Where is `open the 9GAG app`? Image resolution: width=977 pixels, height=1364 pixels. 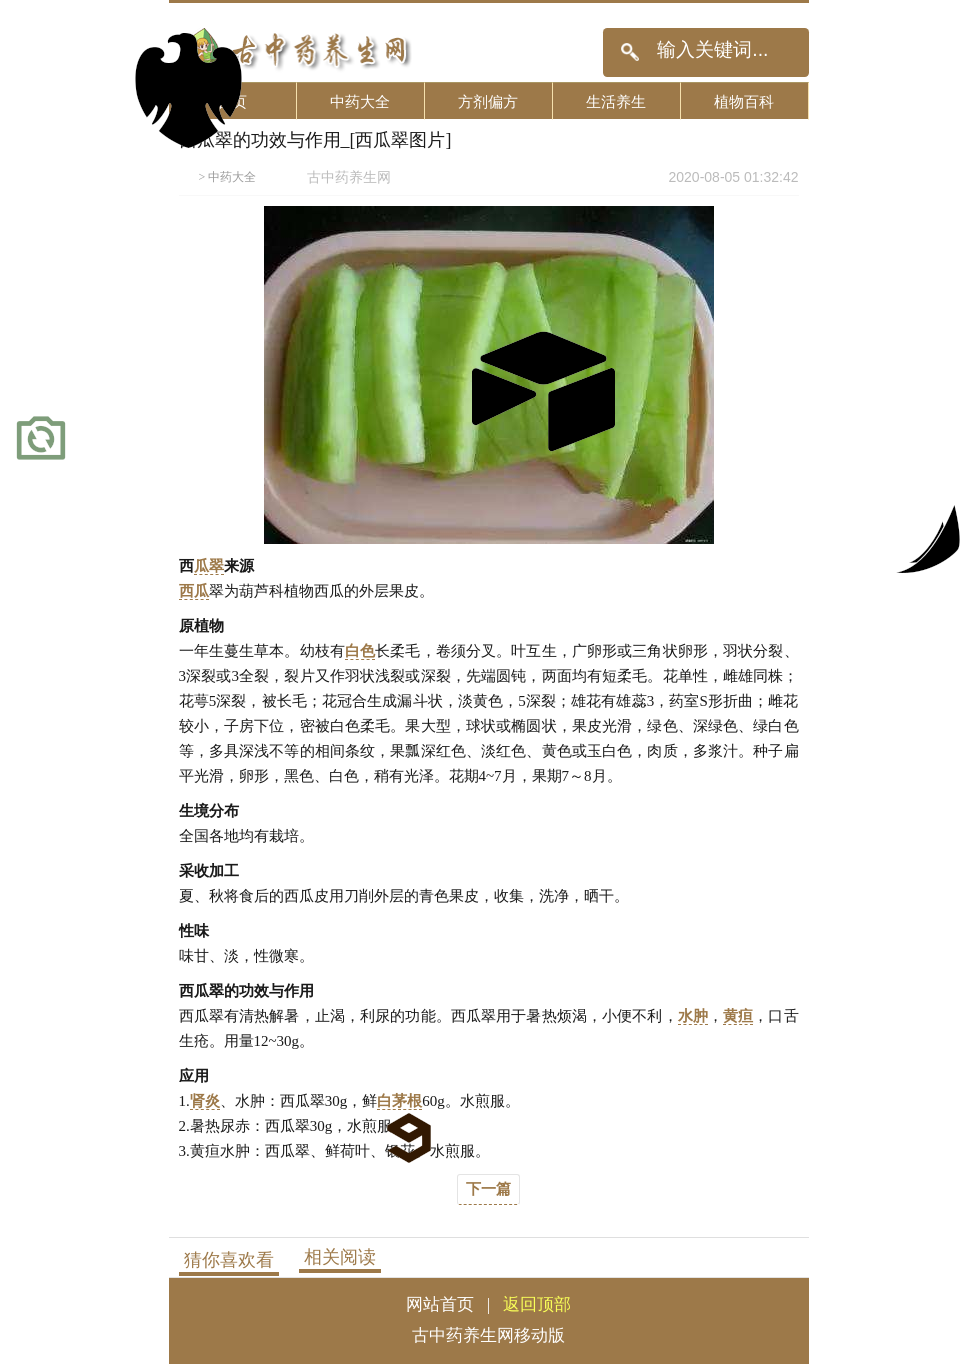
open the 9GAG app is located at coordinates (409, 1138).